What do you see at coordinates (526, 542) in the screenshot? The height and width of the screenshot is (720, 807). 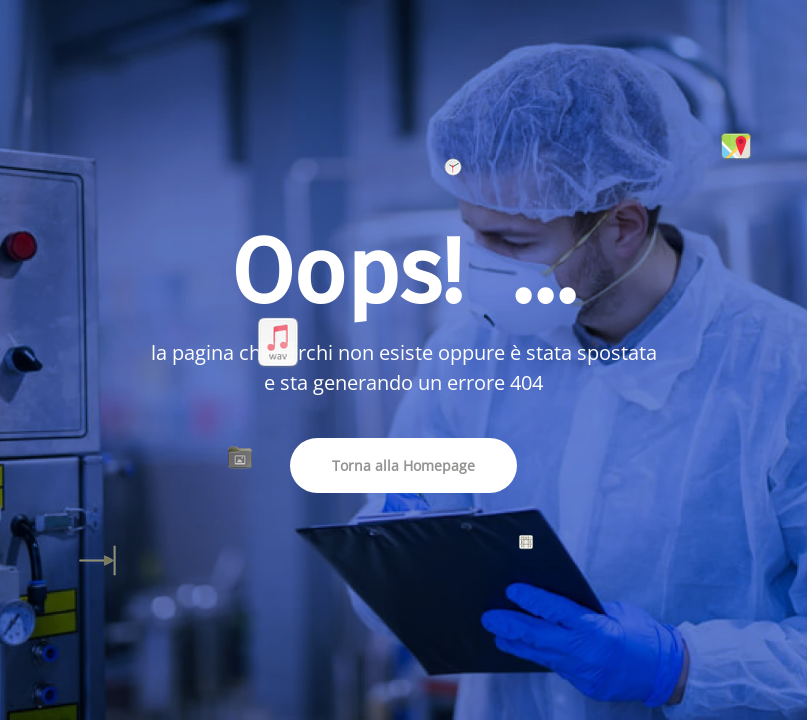 I see `open sudoku puzzle game` at bounding box center [526, 542].